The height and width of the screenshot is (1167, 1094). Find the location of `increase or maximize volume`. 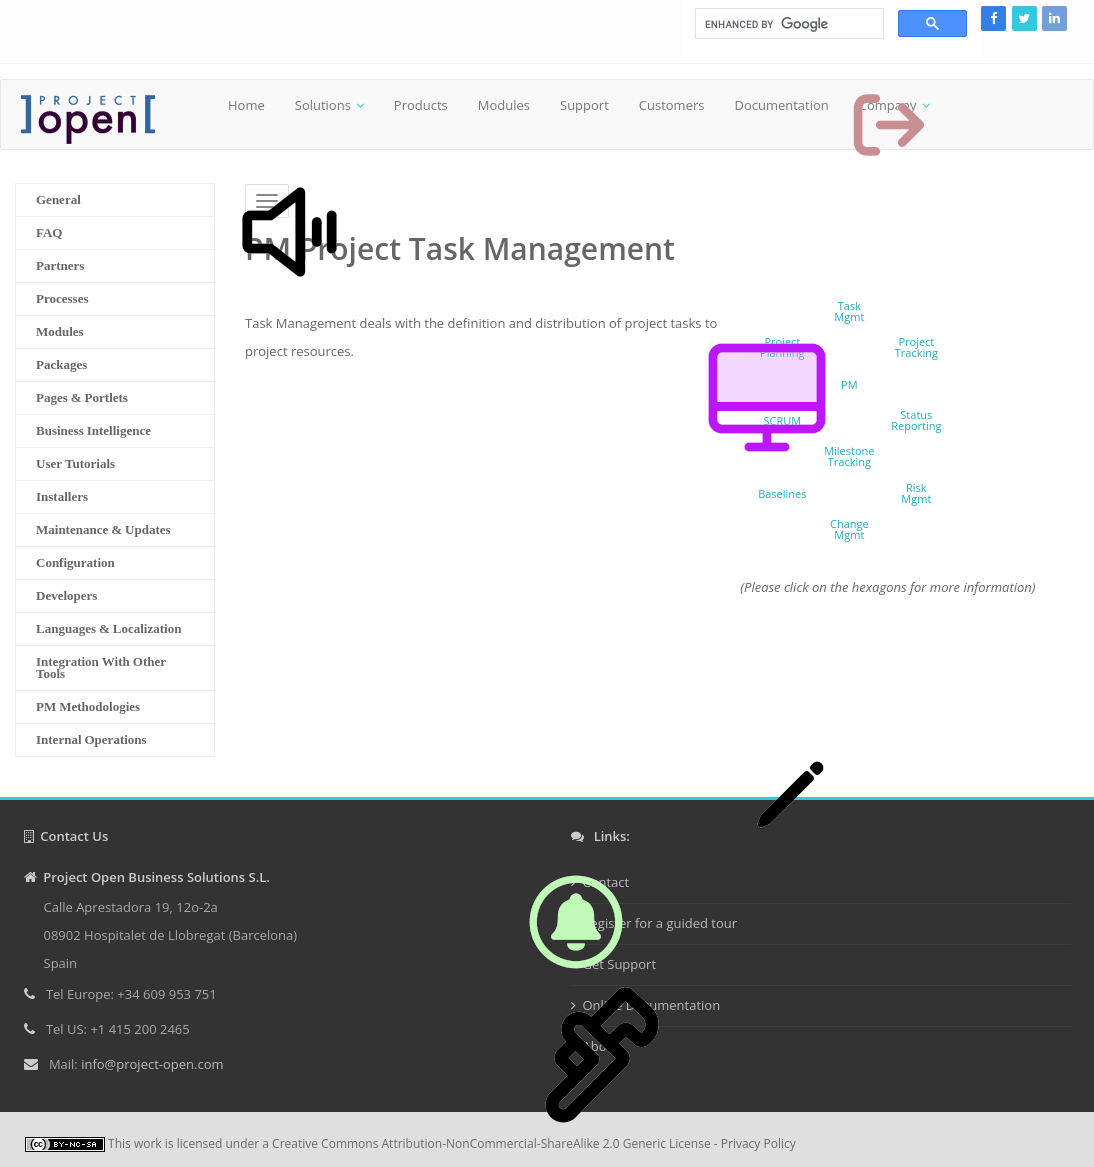

increase or maximize volume is located at coordinates (287, 232).